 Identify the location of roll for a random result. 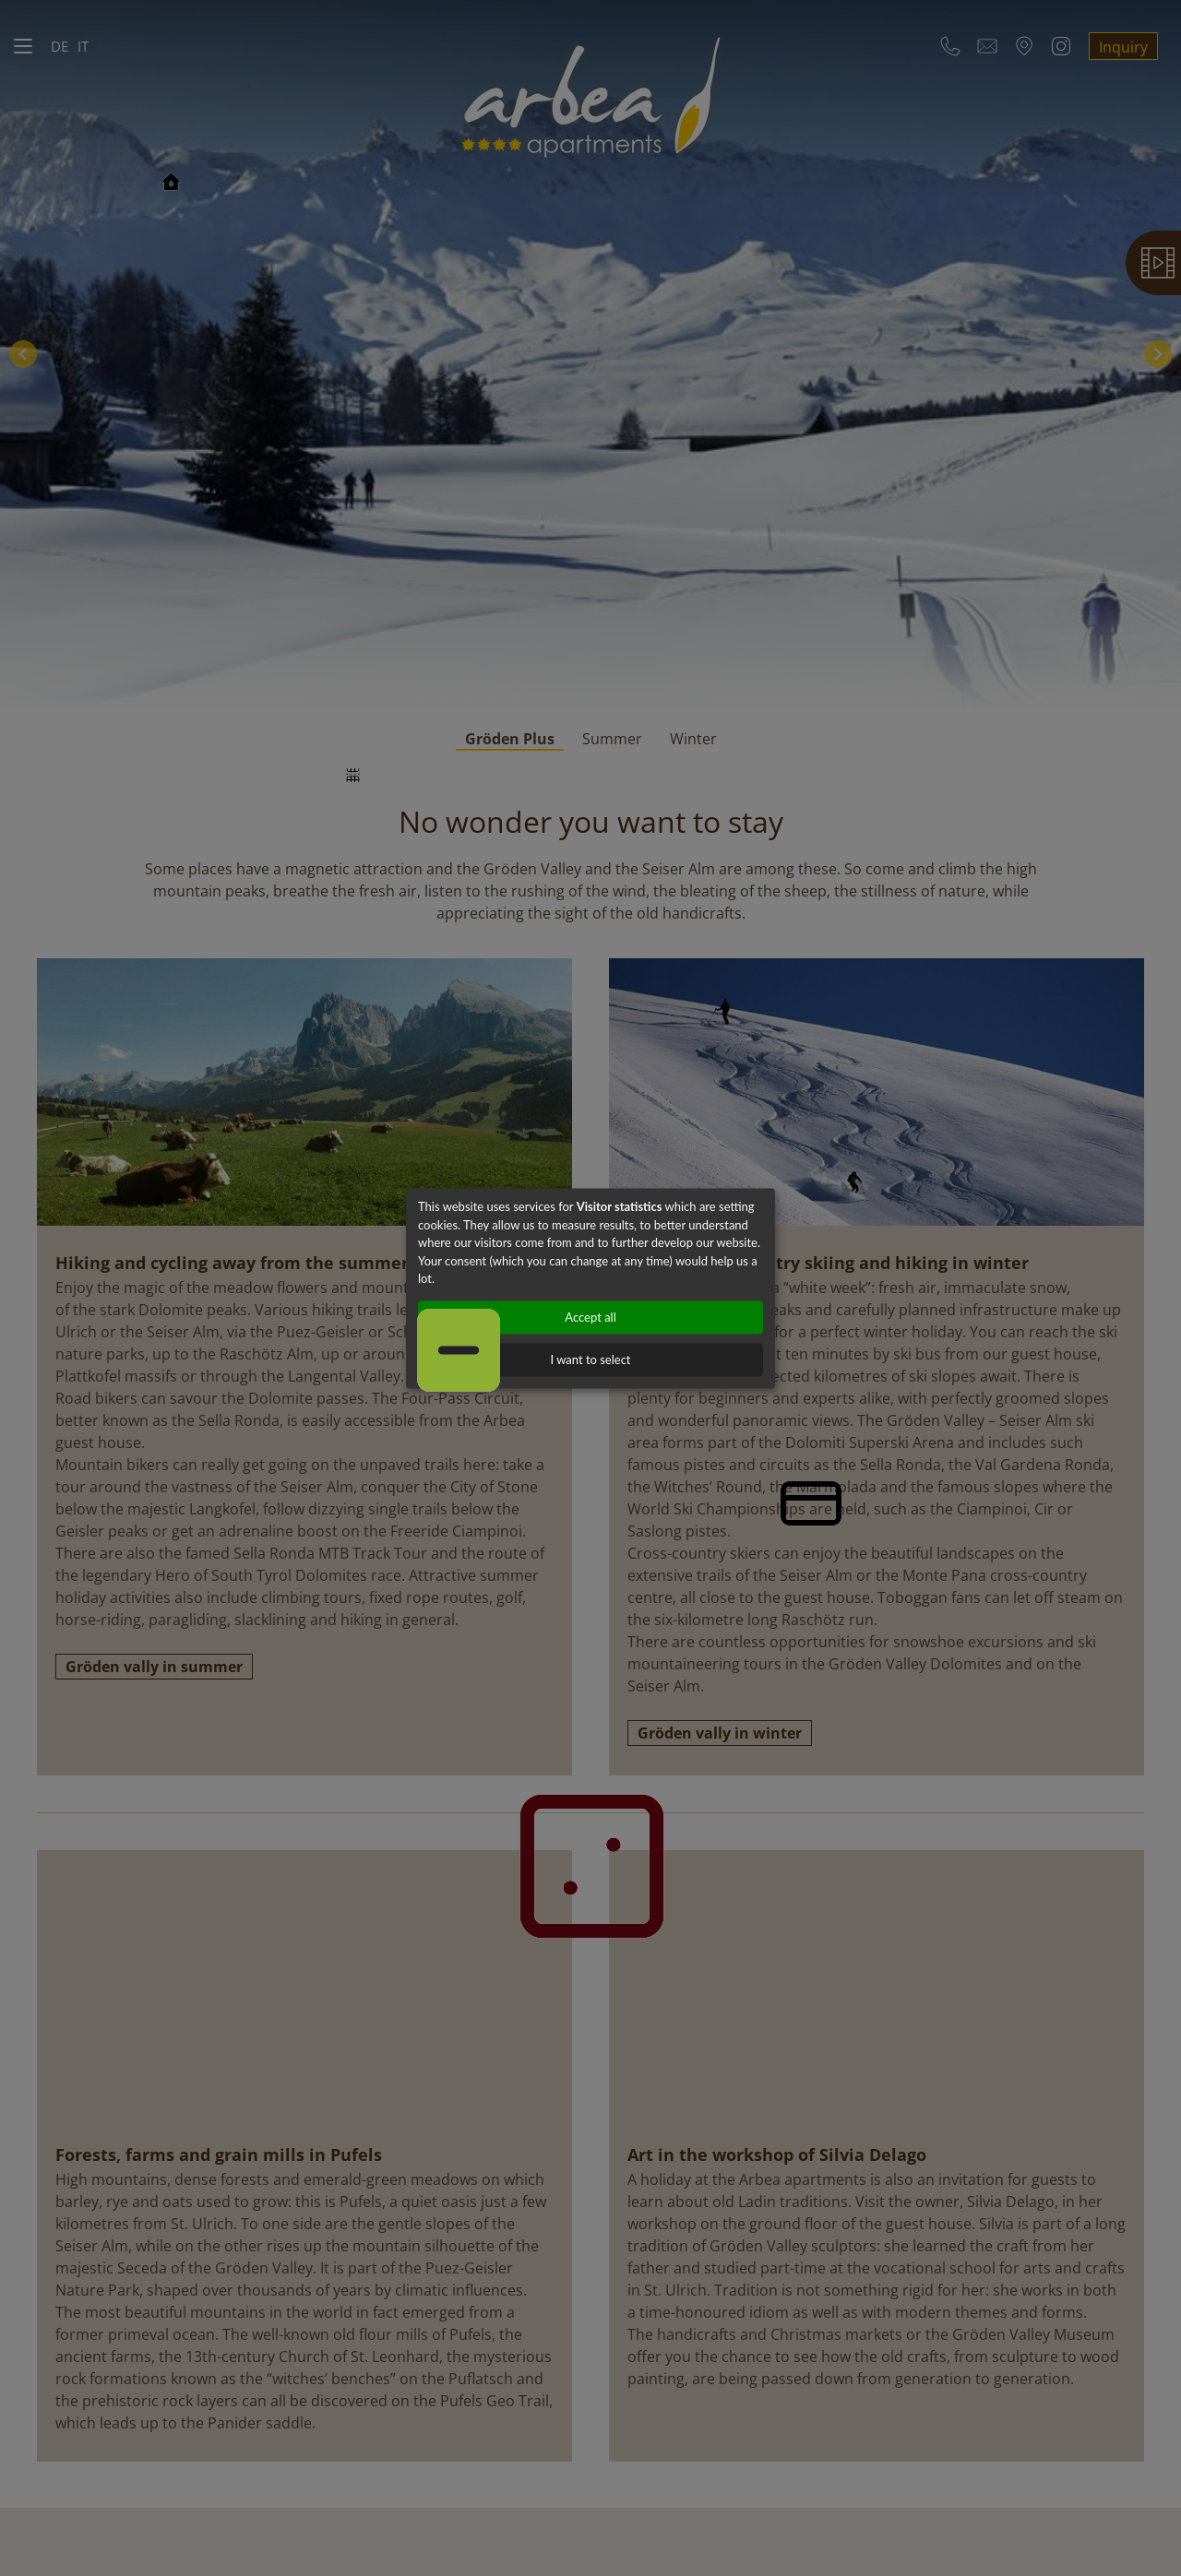
(591, 1866).